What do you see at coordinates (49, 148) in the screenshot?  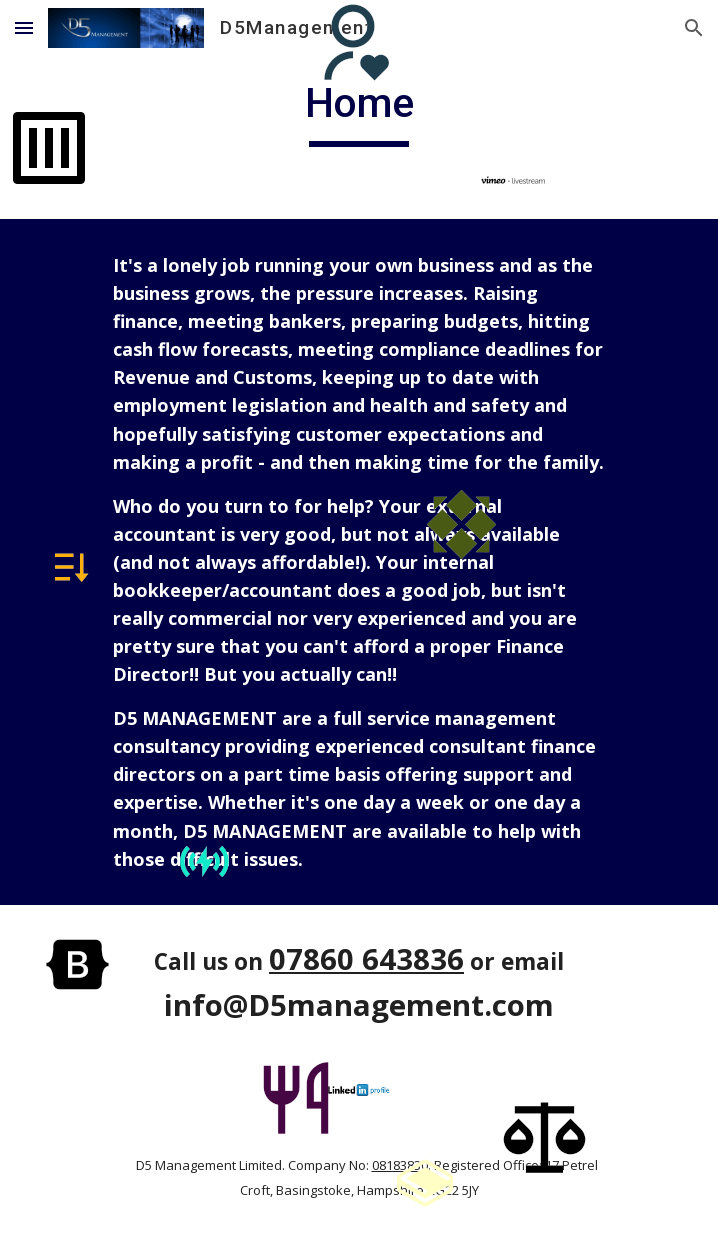 I see `switch to vertical column layout` at bounding box center [49, 148].